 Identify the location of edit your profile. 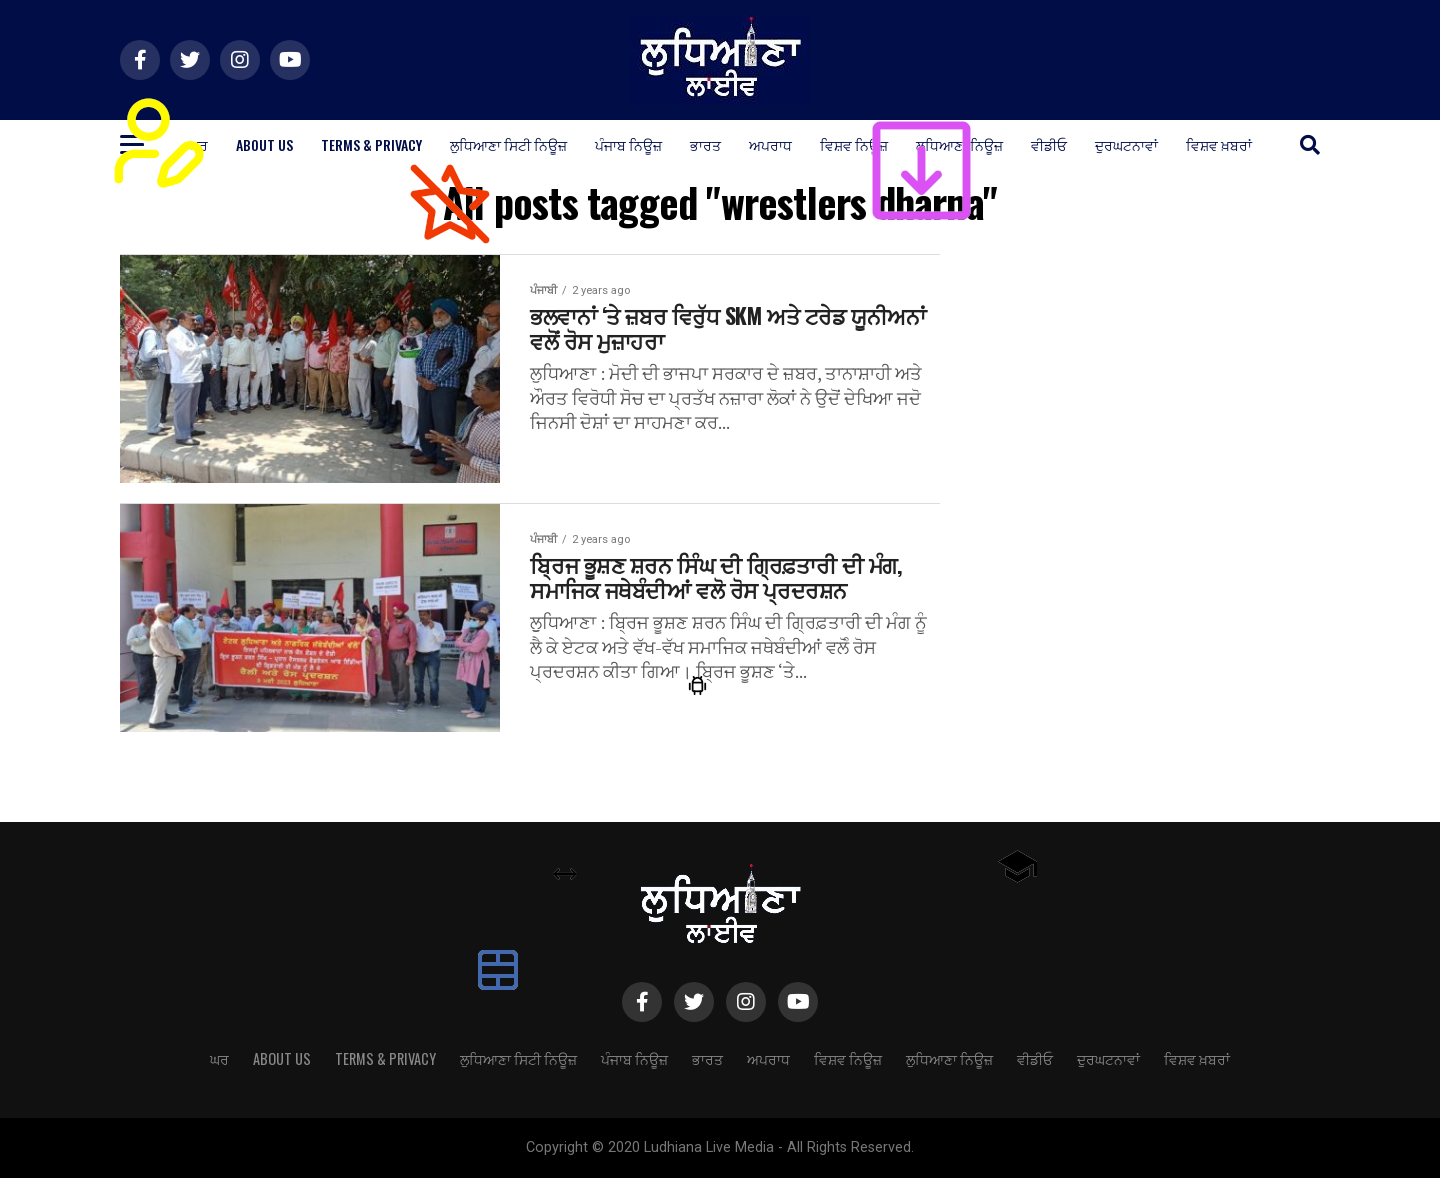
(157, 141).